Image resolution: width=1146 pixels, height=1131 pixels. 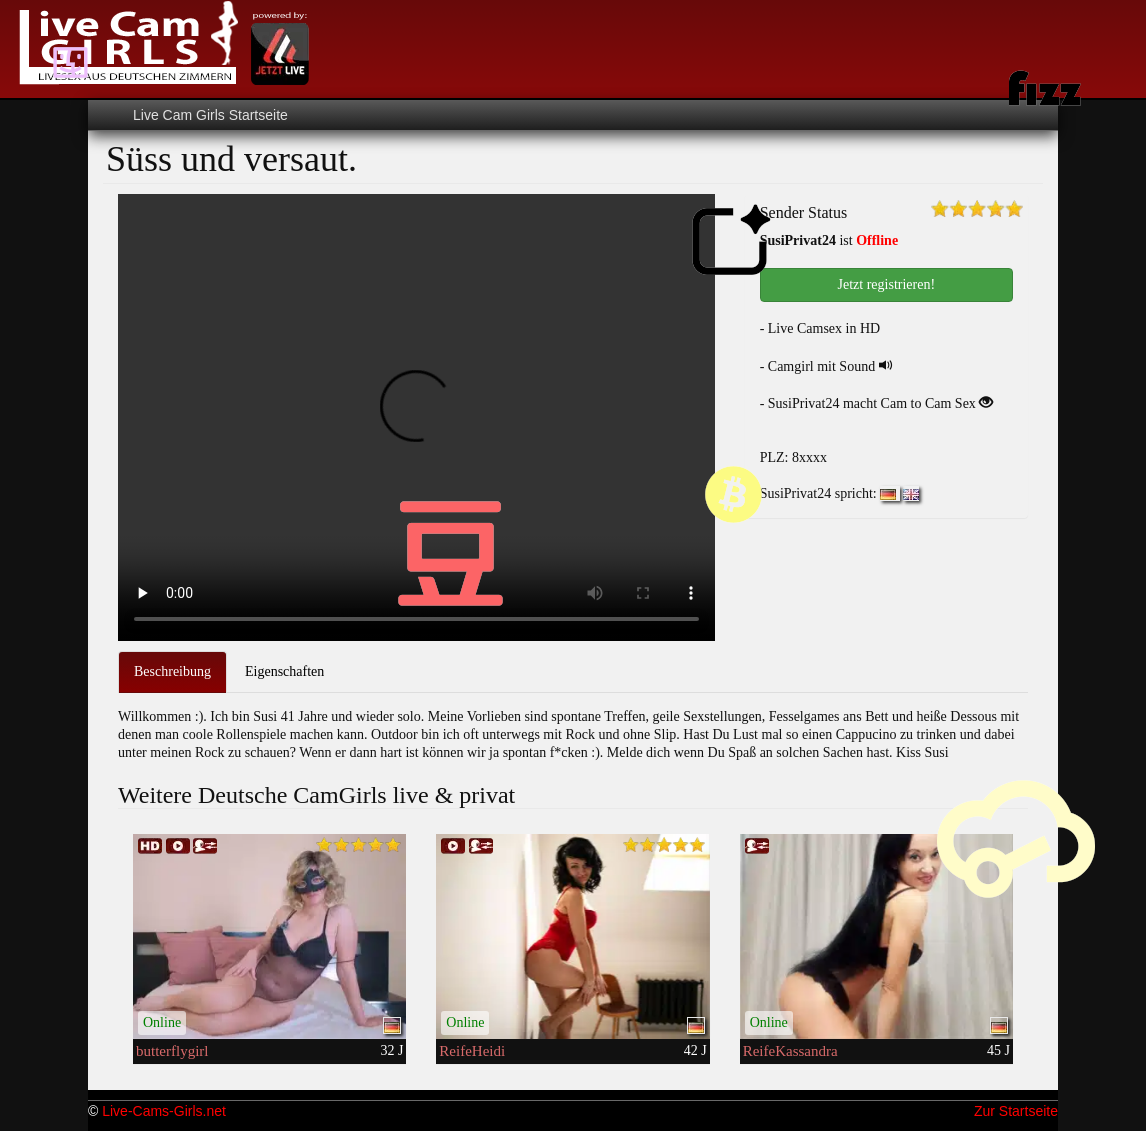 I want to click on bitcoin cryptocurrency logo, so click(x=733, y=494).